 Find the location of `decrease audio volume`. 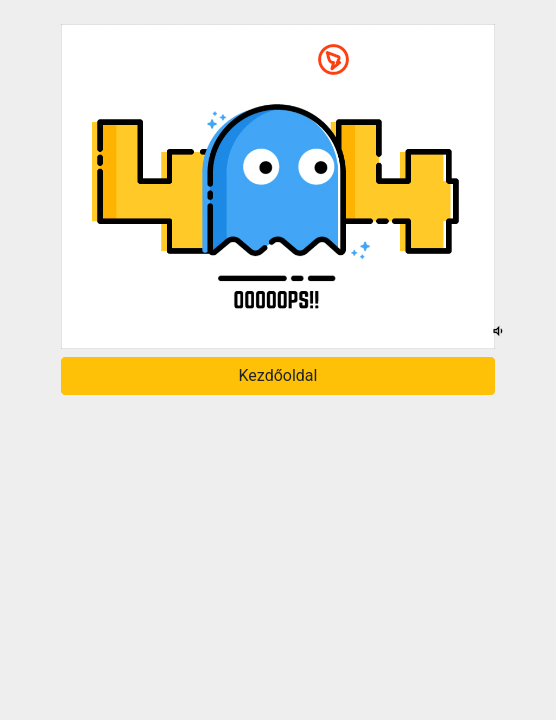

decrease audio volume is located at coordinates (498, 331).